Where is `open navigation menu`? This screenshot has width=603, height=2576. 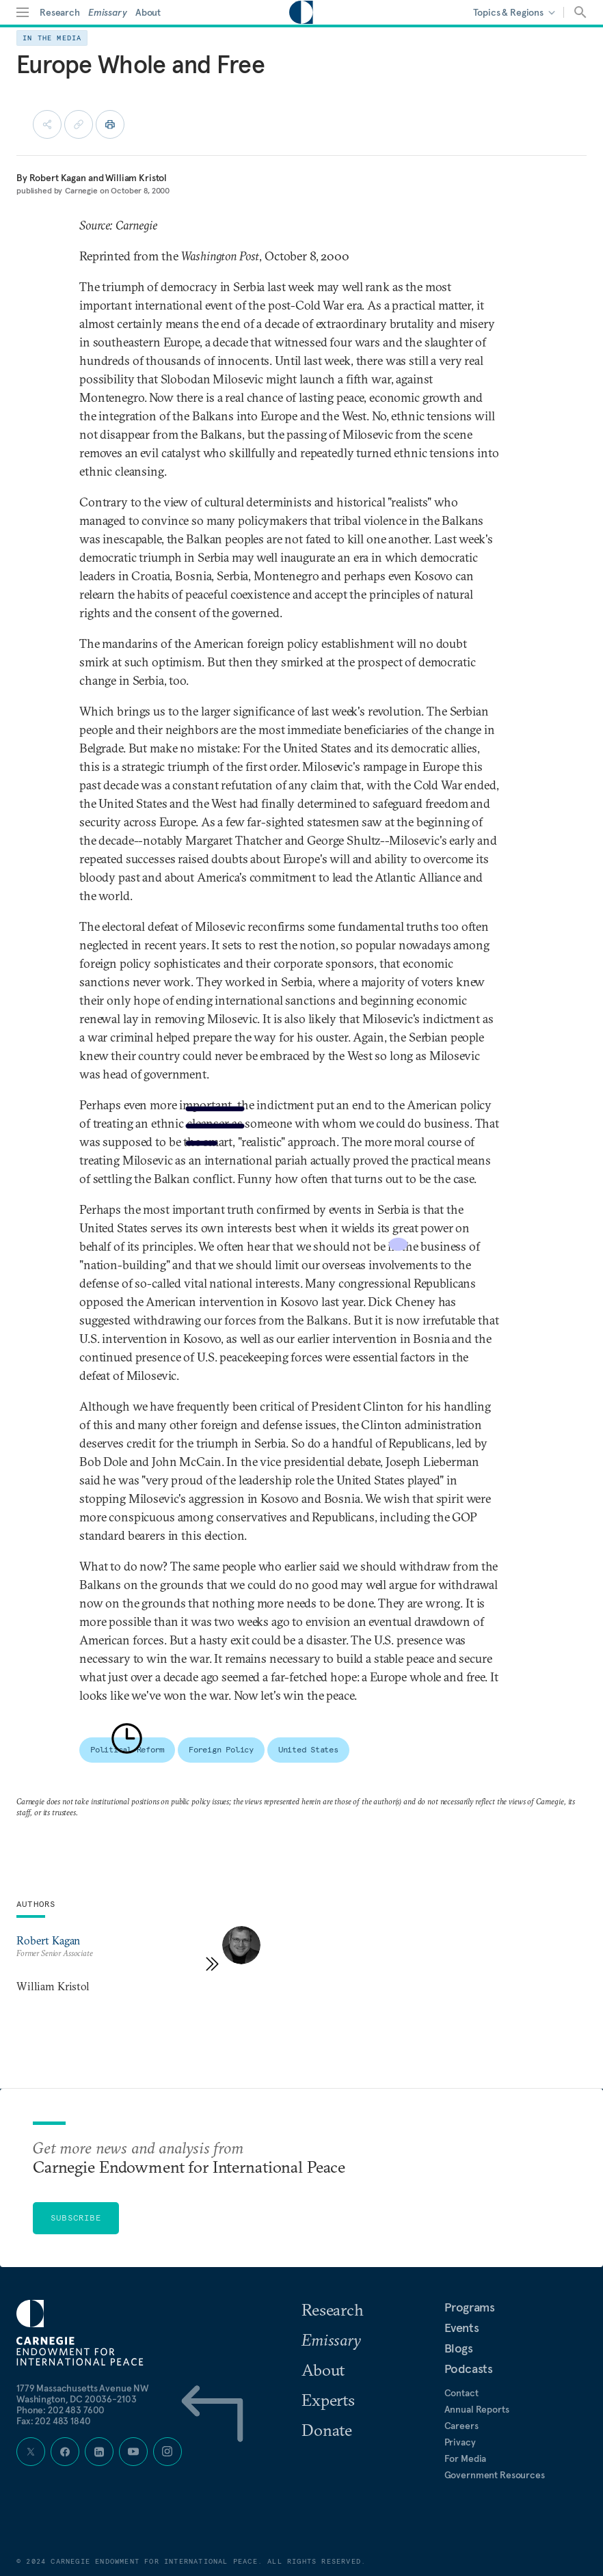
open navigation menu is located at coordinates (215, 1126).